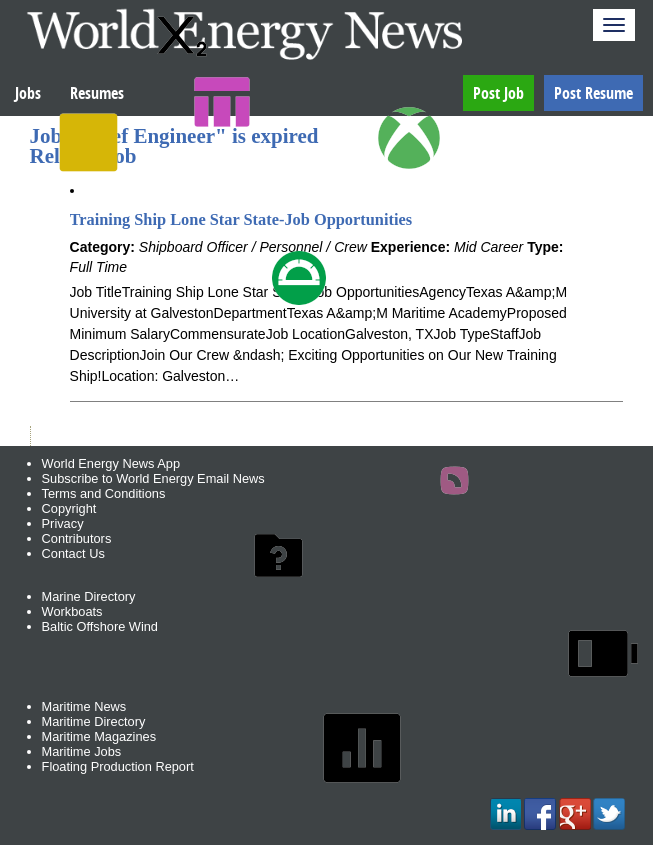 This screenshot has height=845, width=653. I want to click on indicates low battery status, so click(601, 653).